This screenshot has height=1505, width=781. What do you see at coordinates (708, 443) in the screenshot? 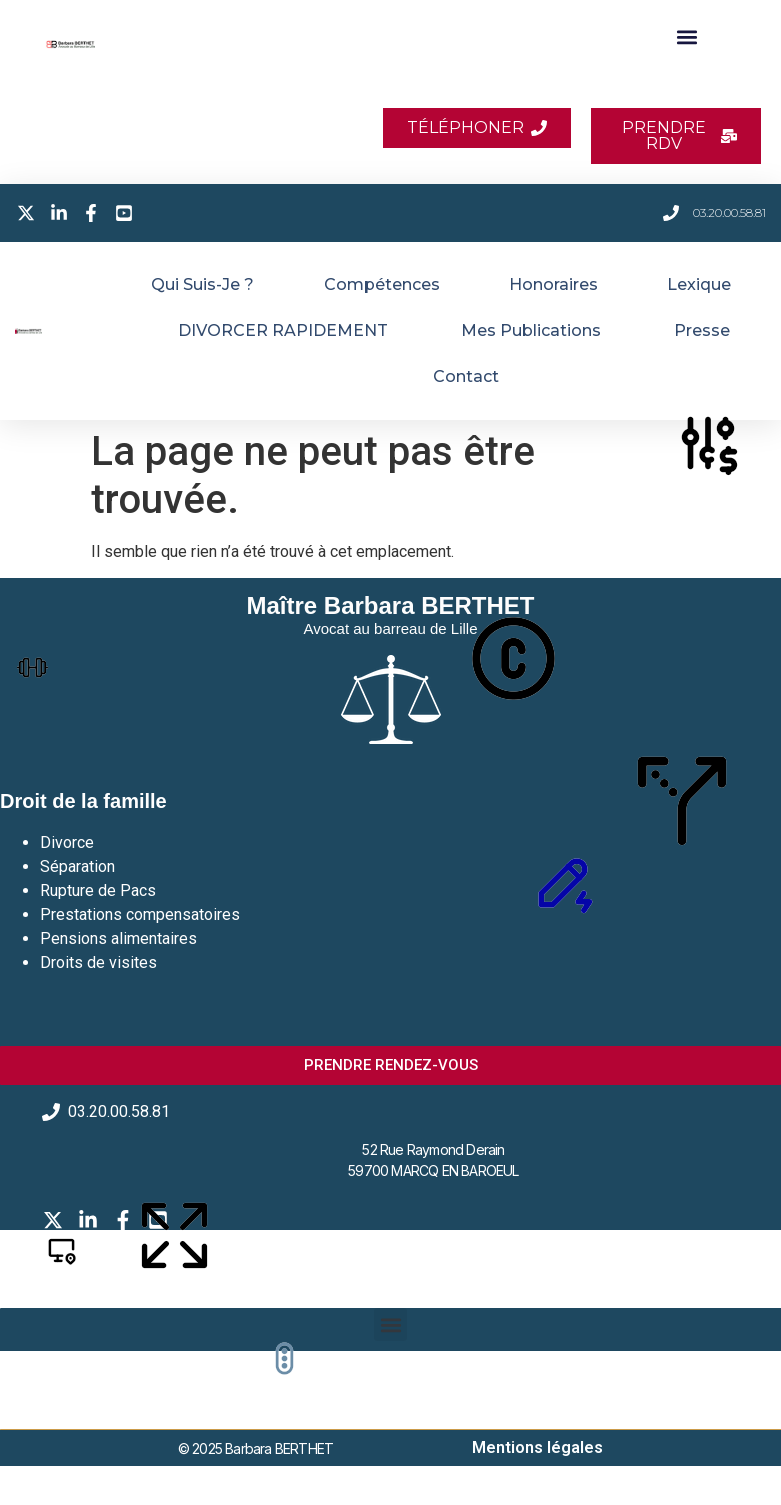
I see `adjust pricing or cost settings` at bounding box center [708, 443].